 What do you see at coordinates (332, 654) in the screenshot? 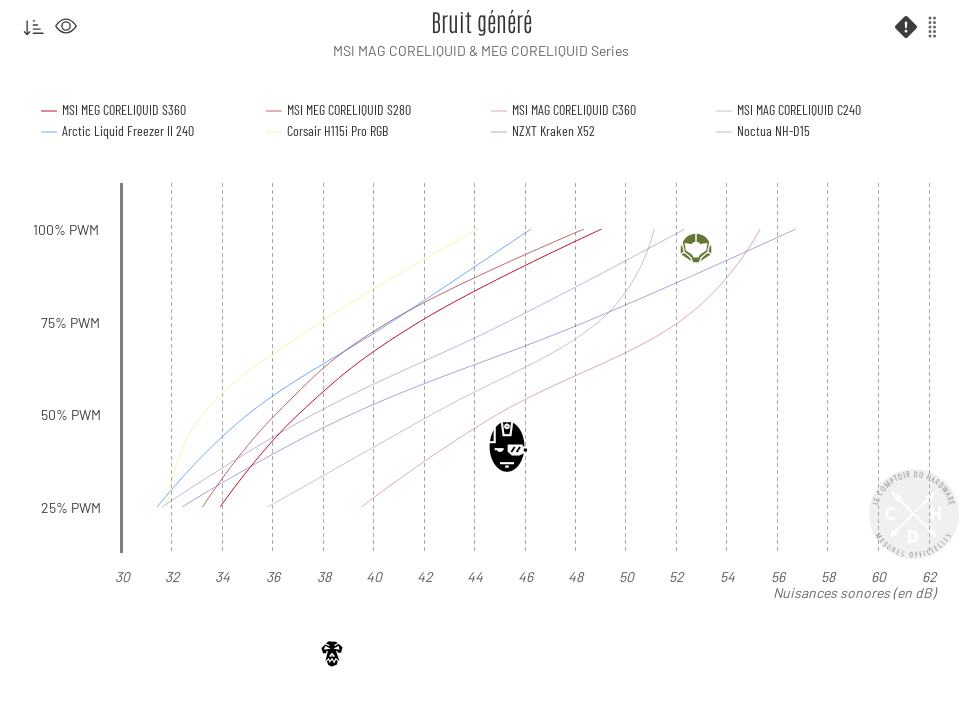
I see `indicates a death or game over state` at bounding box center [332, 654].